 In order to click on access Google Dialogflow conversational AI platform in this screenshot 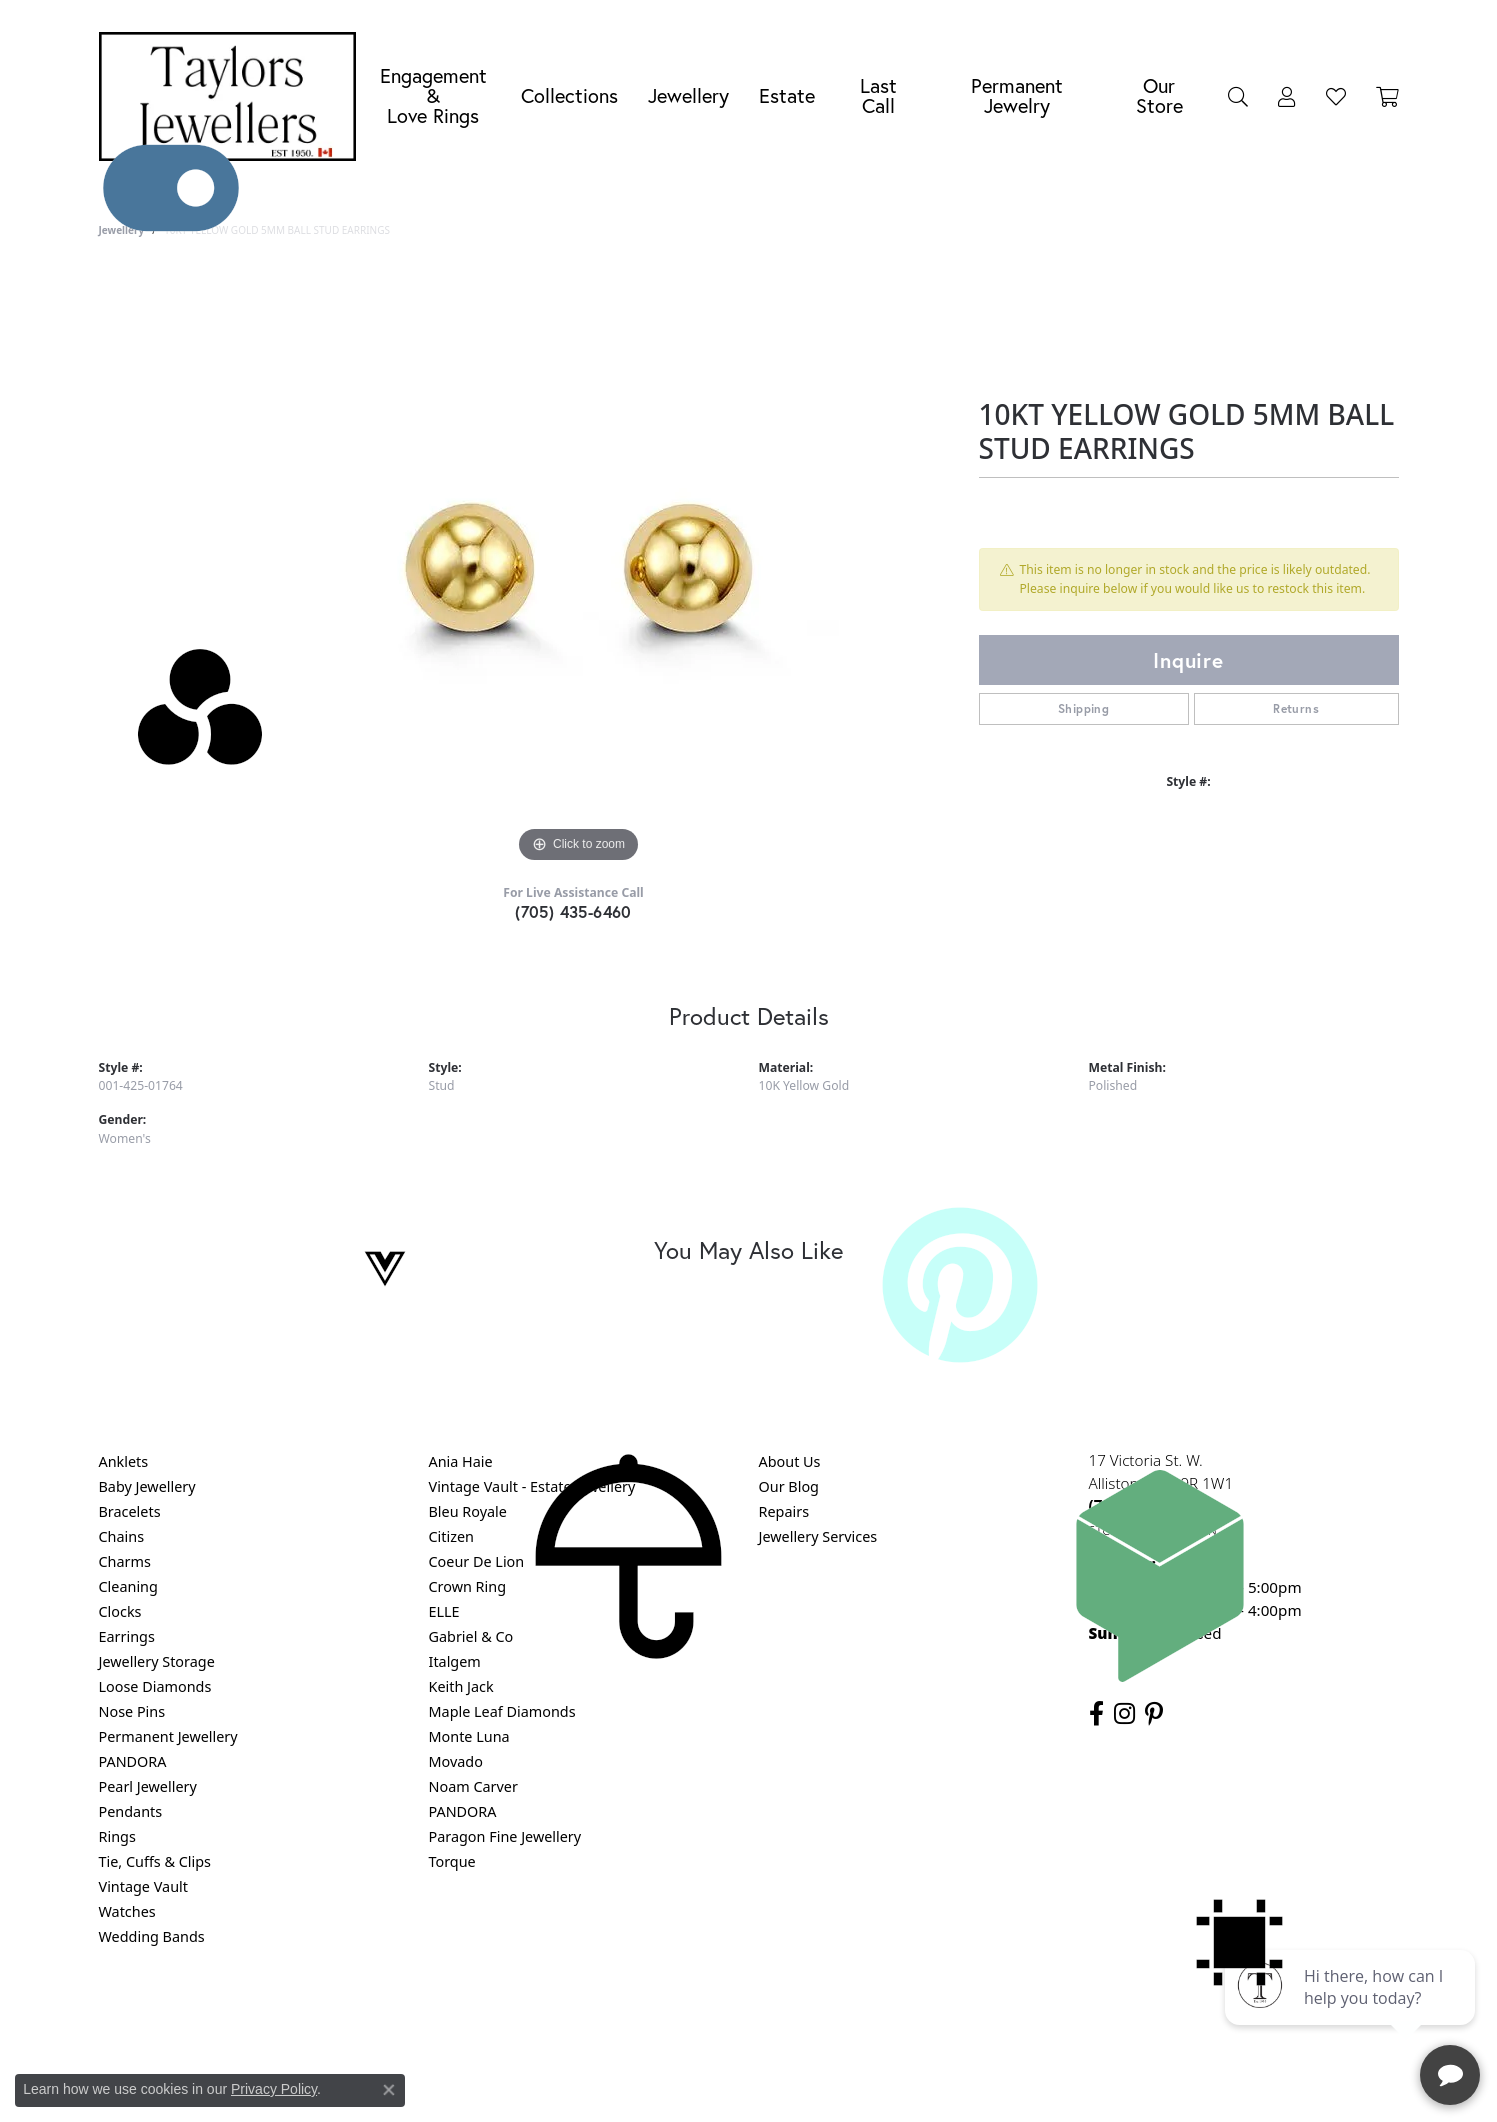, I will do `click(1160, 1576)`.